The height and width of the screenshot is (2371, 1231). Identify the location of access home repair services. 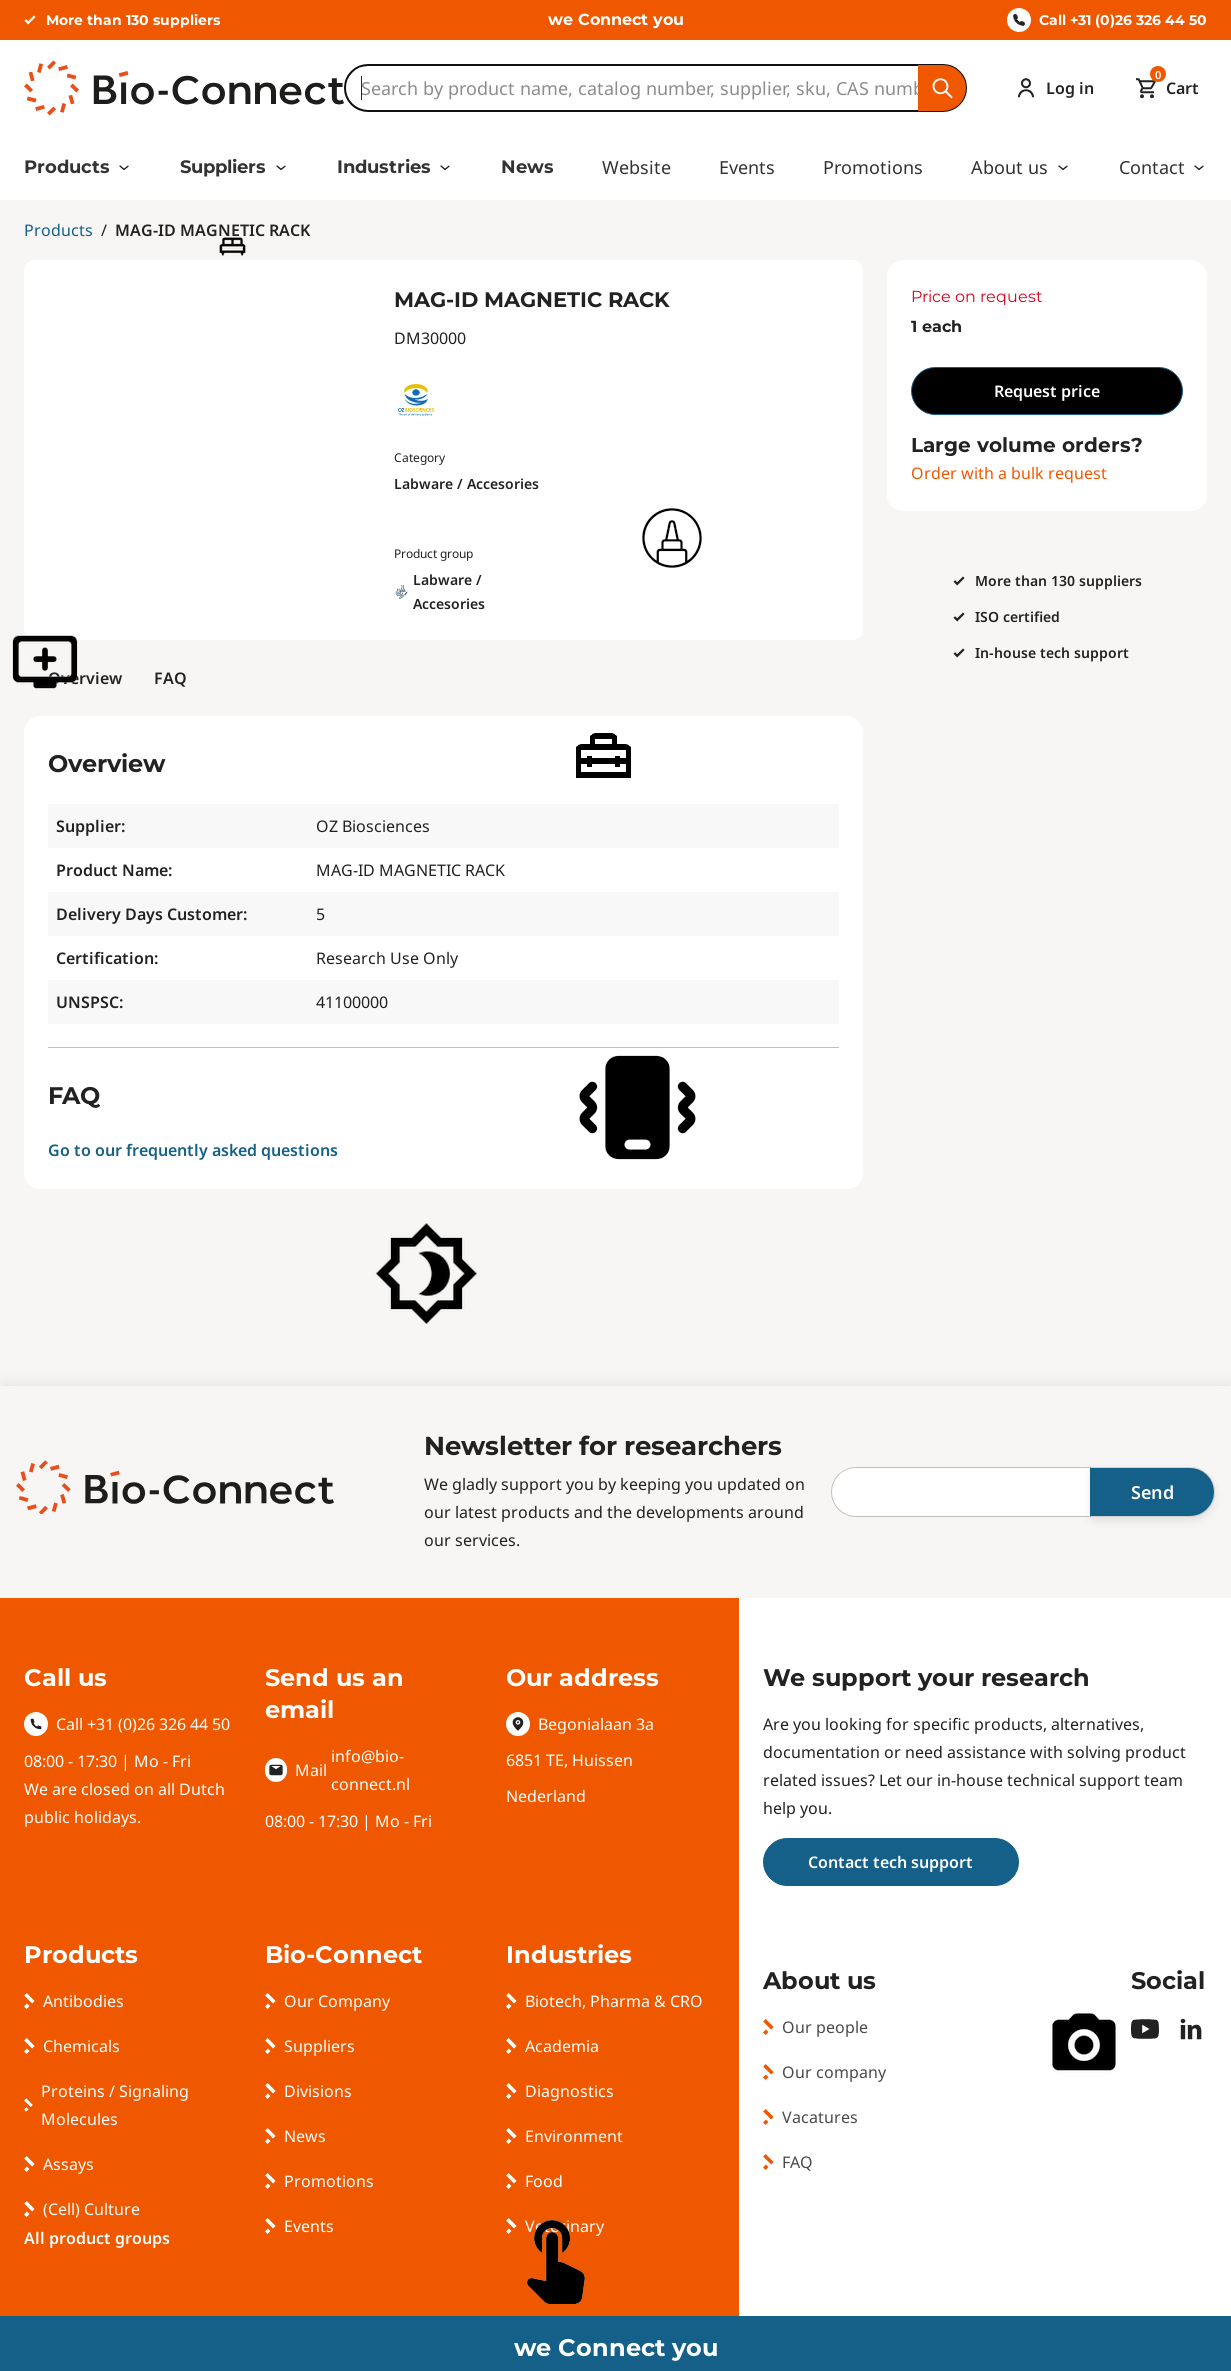
(603, 755).